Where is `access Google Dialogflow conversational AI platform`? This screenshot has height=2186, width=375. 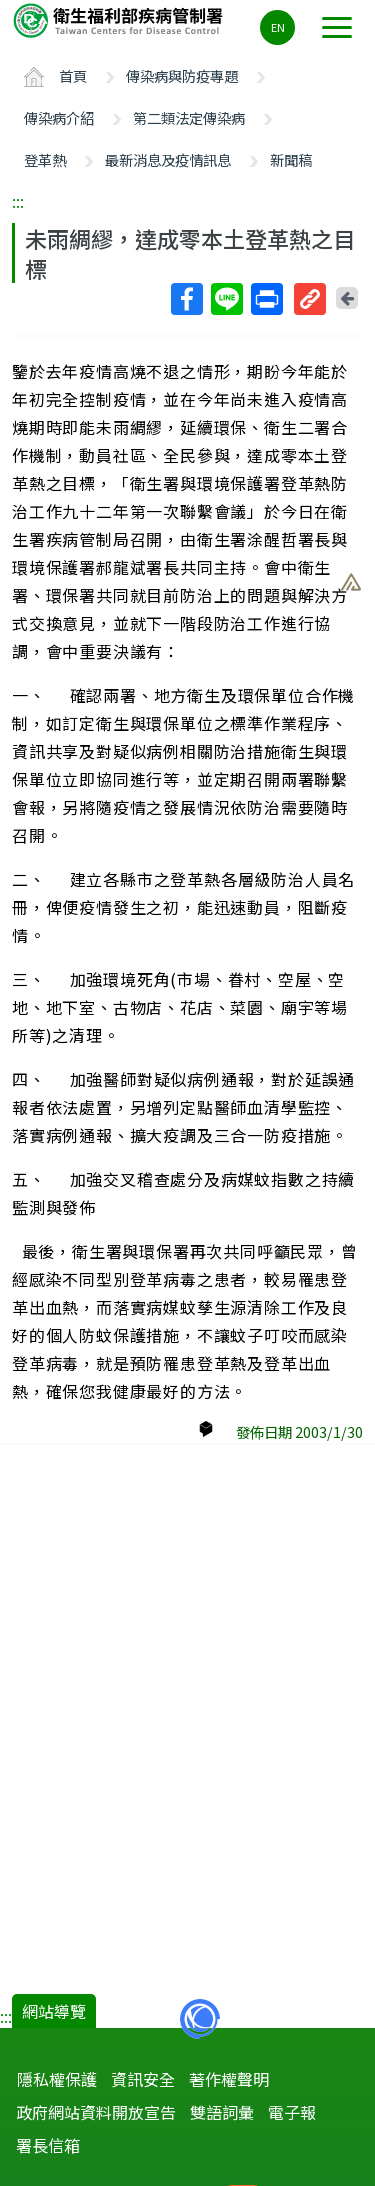
access Google Dialogflow conversational AI platform is located at coordinates (206, 1429).